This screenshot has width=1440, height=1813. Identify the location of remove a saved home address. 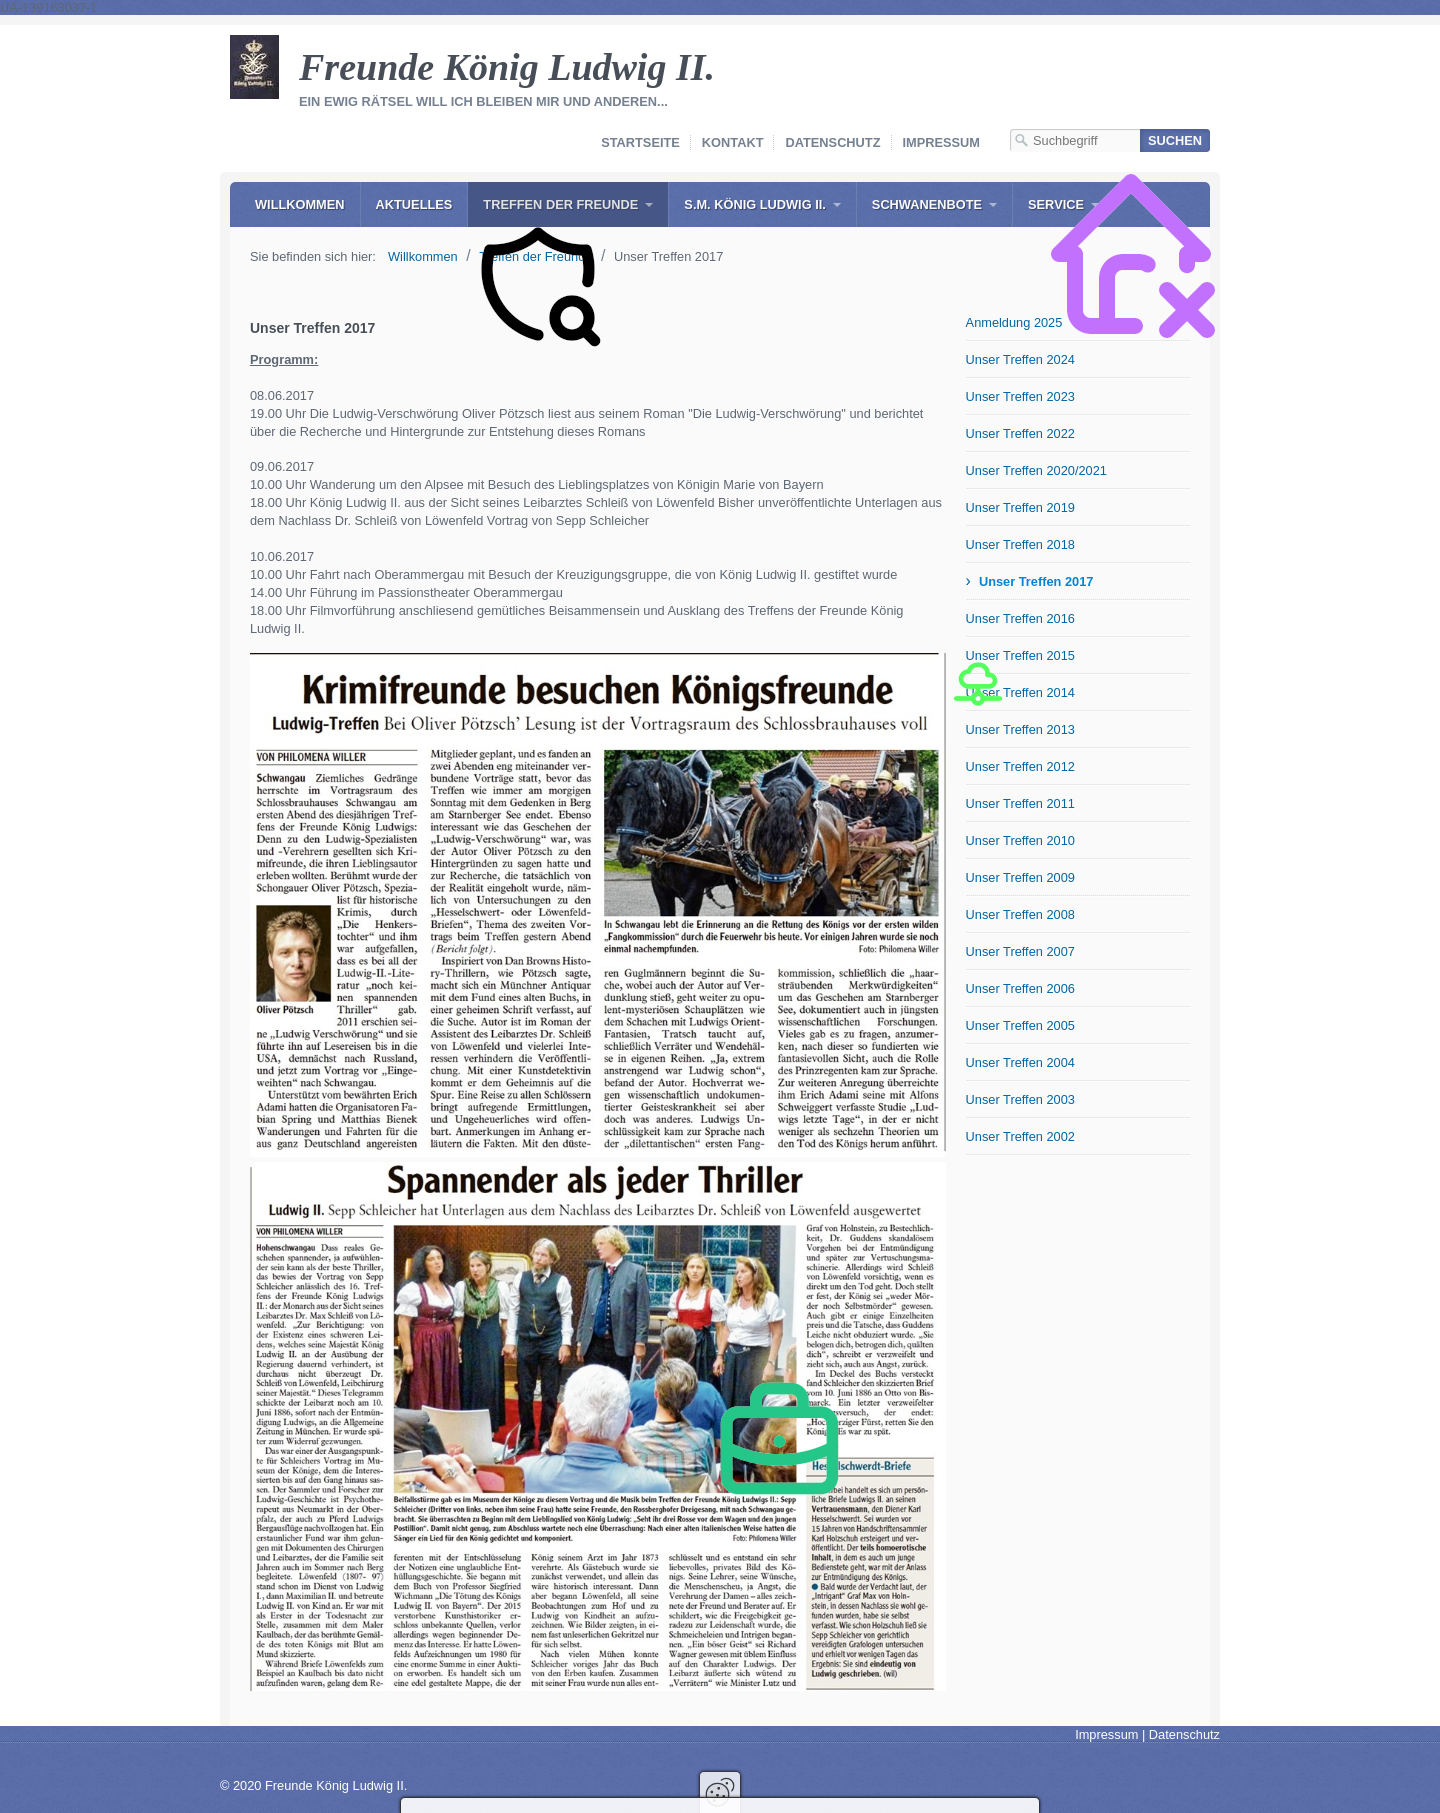
(1131, 254).